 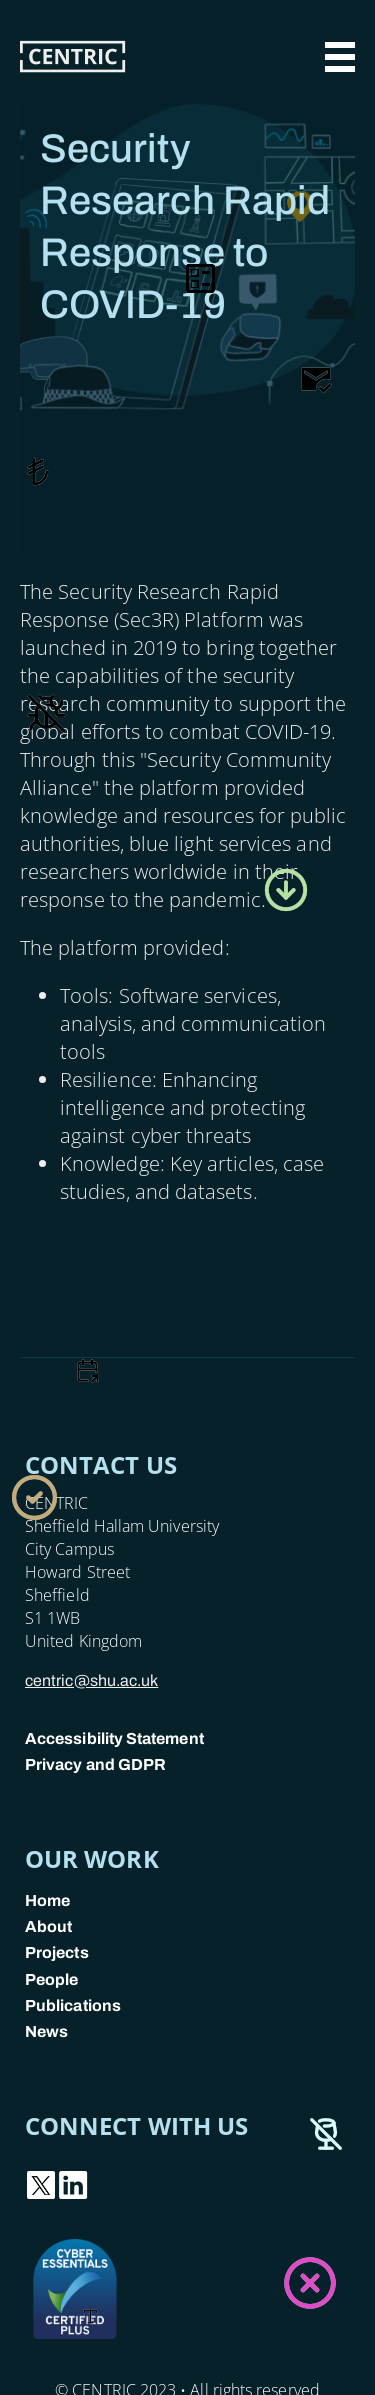 I want to click on disable bug tracking or error reporting, so click(x=46, y=713).